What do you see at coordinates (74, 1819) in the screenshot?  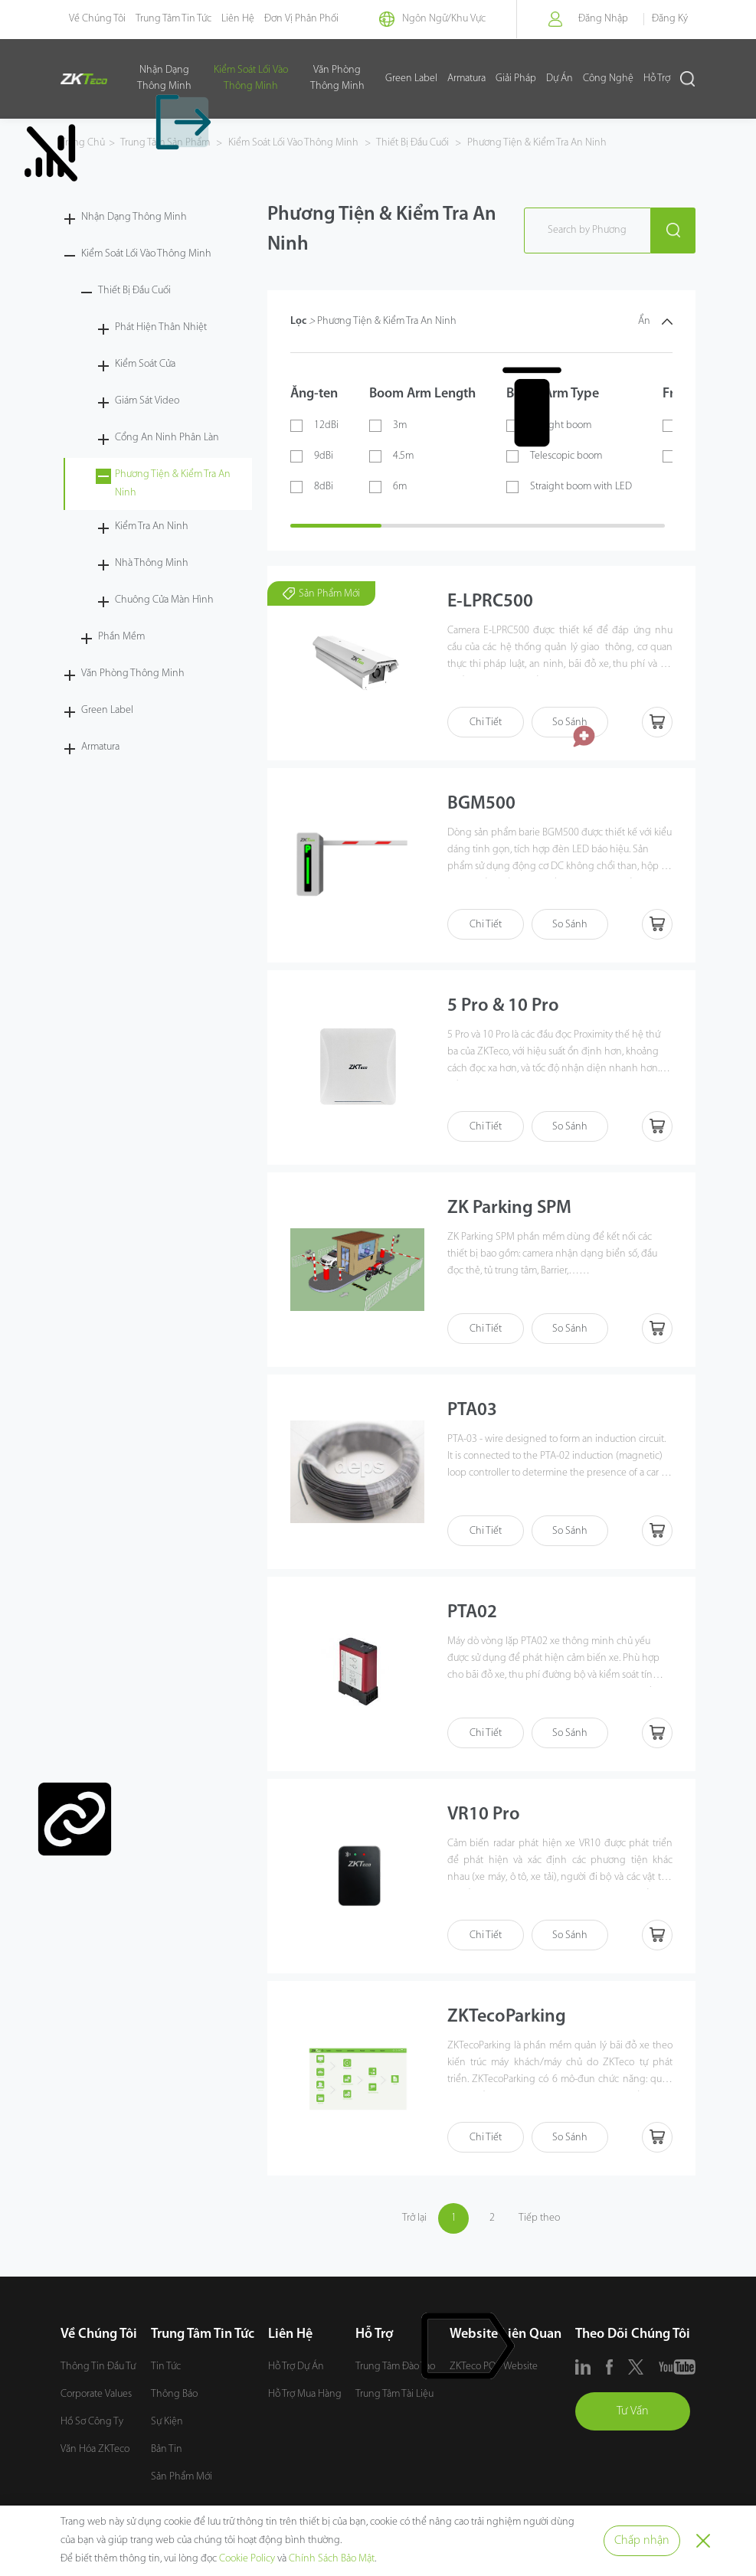 I see `copy or share a link` at bounding box center [74, 1819].